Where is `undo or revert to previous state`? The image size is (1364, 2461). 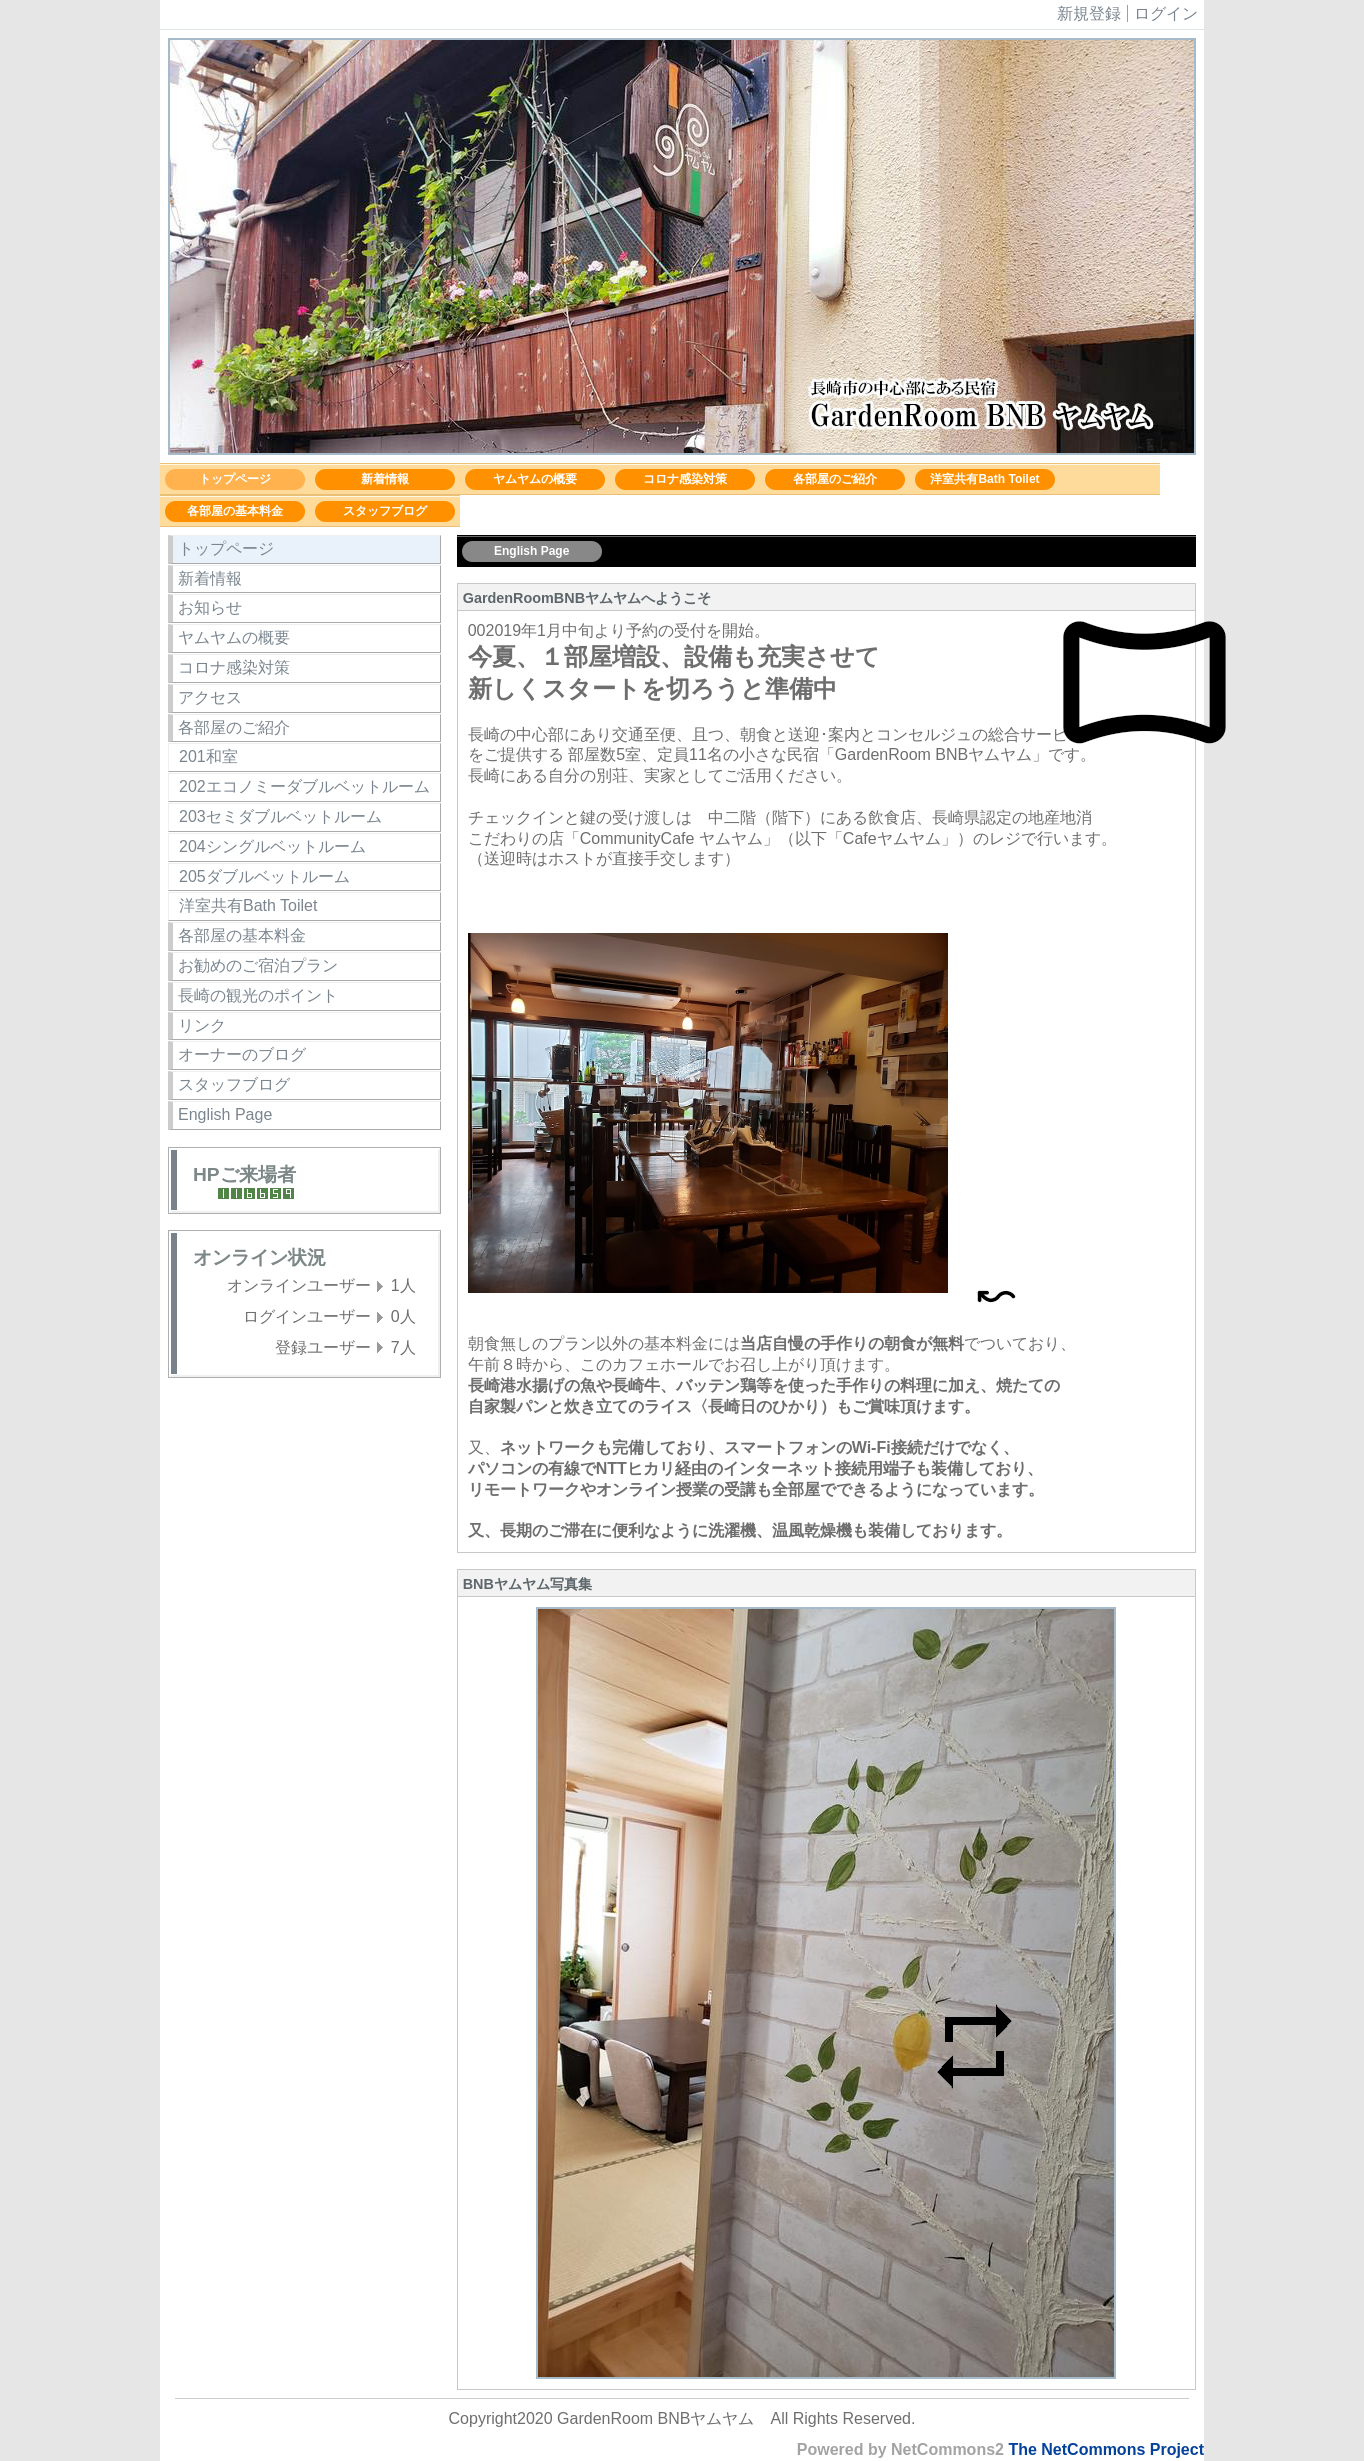
undo or revert to previous state is located at coordinates (996, 1296).